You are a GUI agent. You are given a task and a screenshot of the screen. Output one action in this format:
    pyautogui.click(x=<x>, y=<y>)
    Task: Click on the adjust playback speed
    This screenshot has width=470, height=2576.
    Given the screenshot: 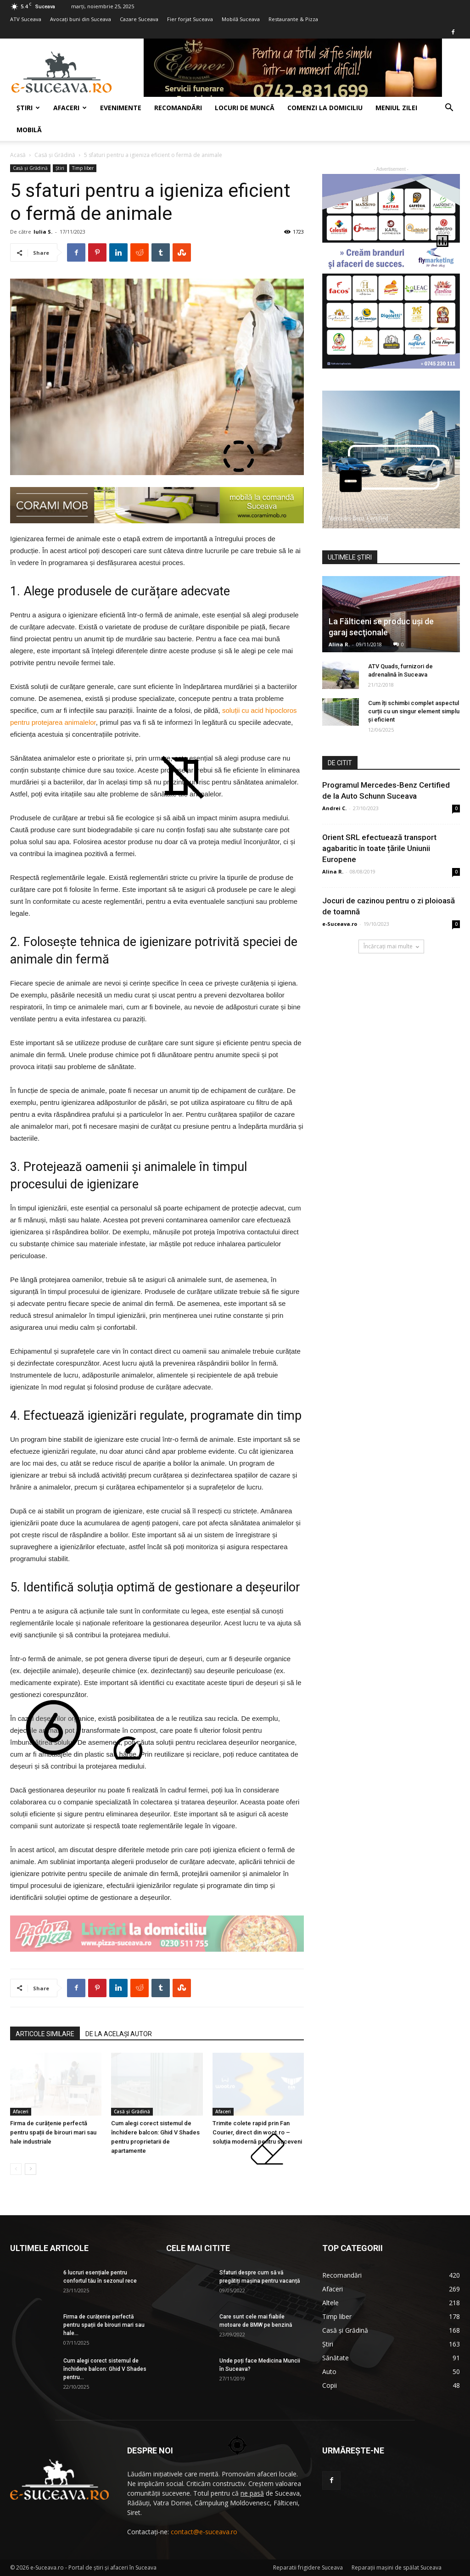 What is the action you would take?
    pyautogui.click(x=128, y=1748)
    